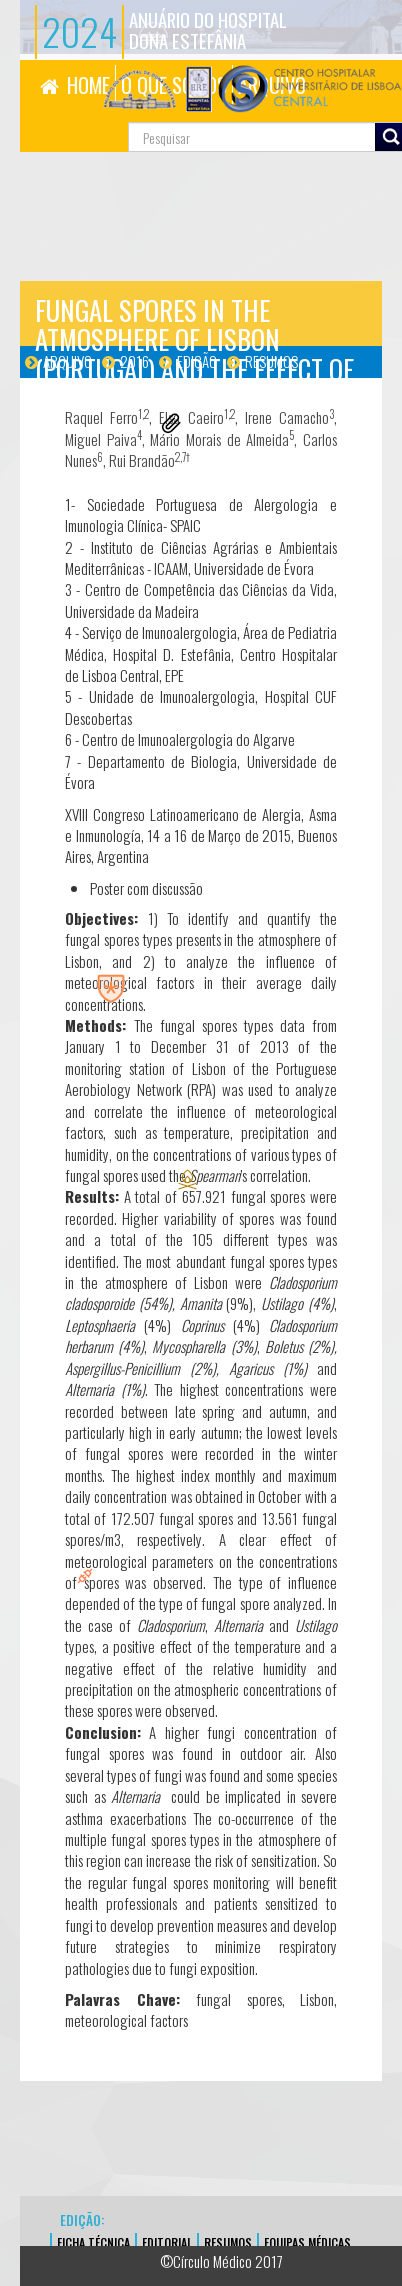 This screenshot has width=402, height=2286. I want to click on indicates premium or verified security status, so click(111, 987).